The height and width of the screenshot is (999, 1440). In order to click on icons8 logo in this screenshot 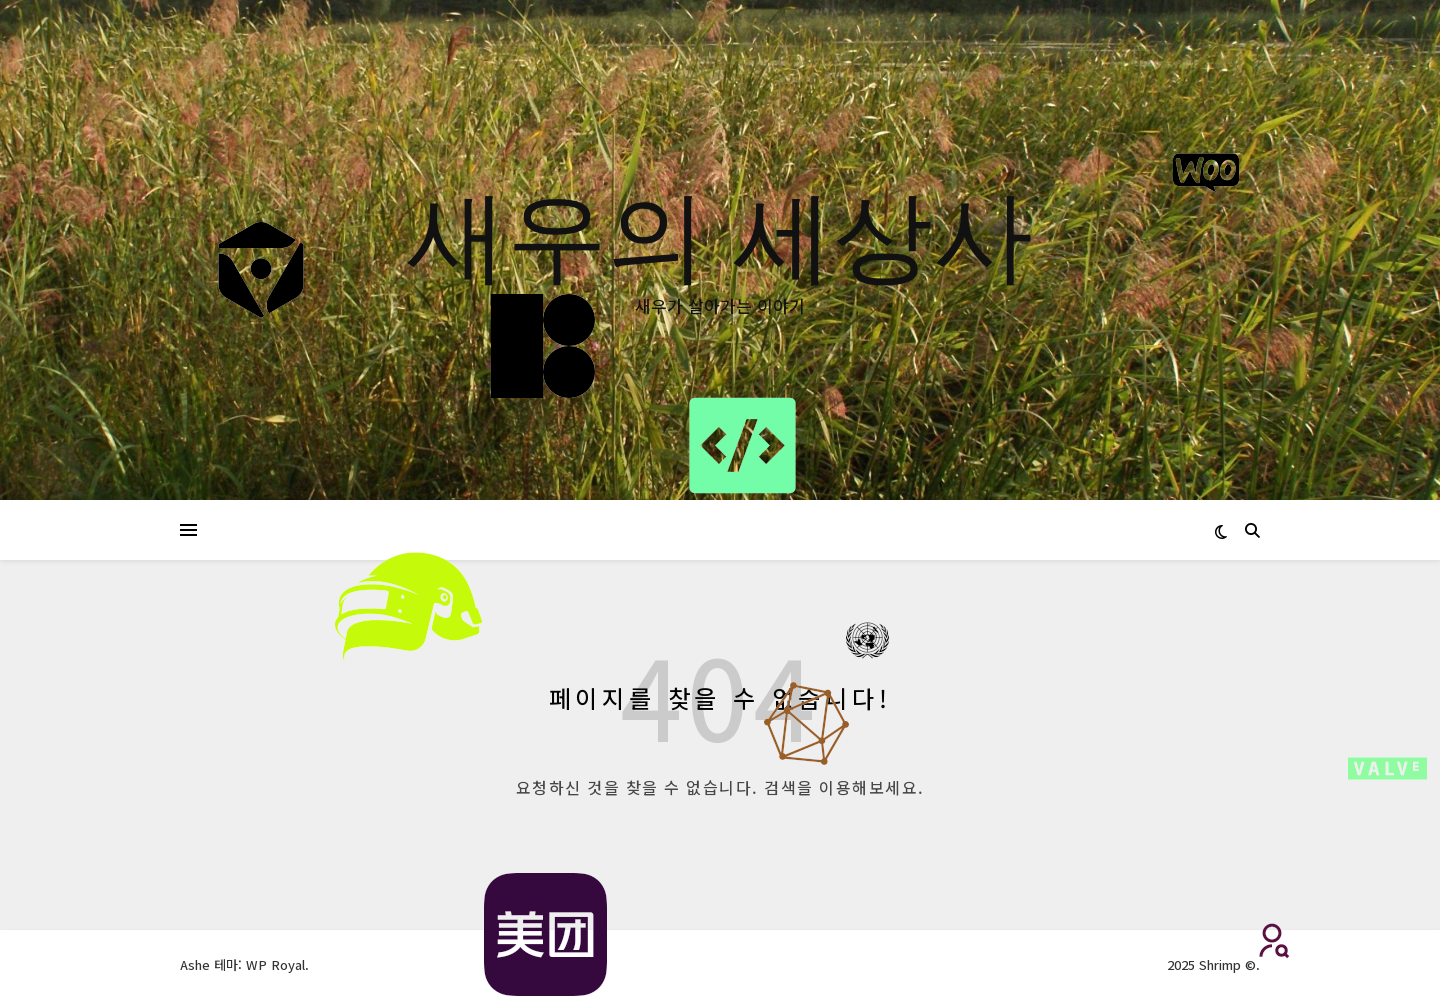, I will do `click(543, 346)`.